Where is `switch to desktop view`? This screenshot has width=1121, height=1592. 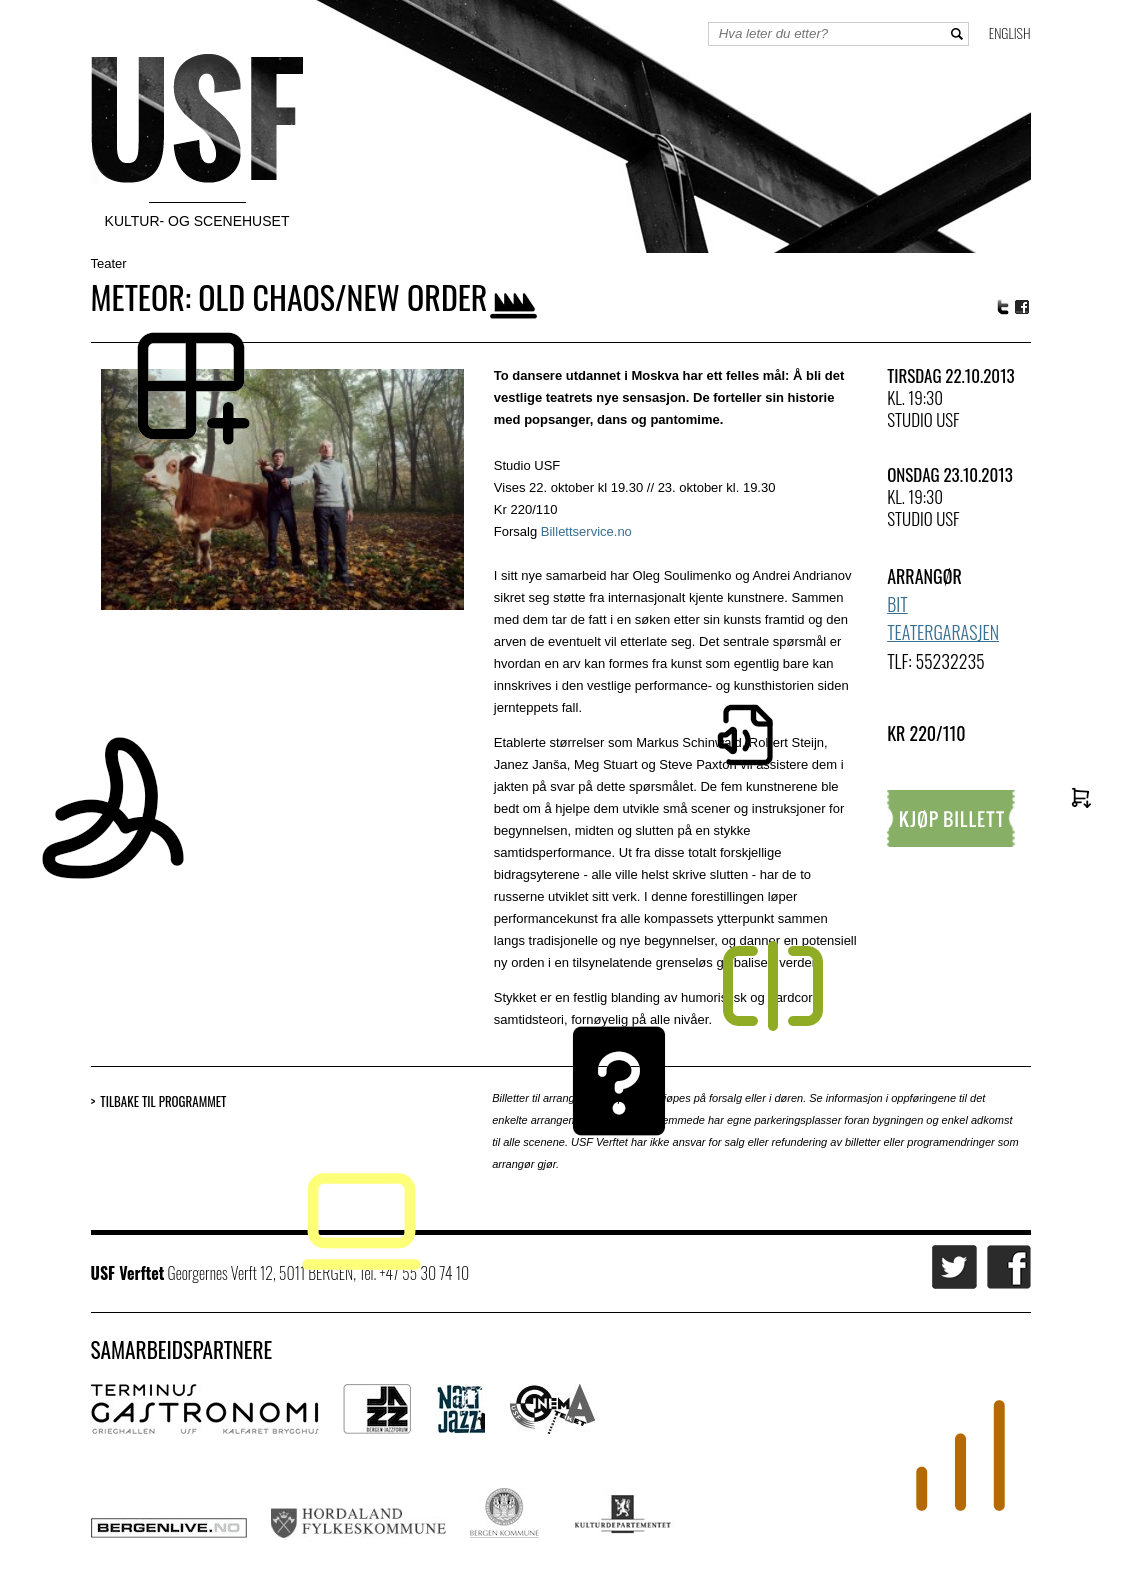 switch to desktop view is located at coordinates (361, 1221).